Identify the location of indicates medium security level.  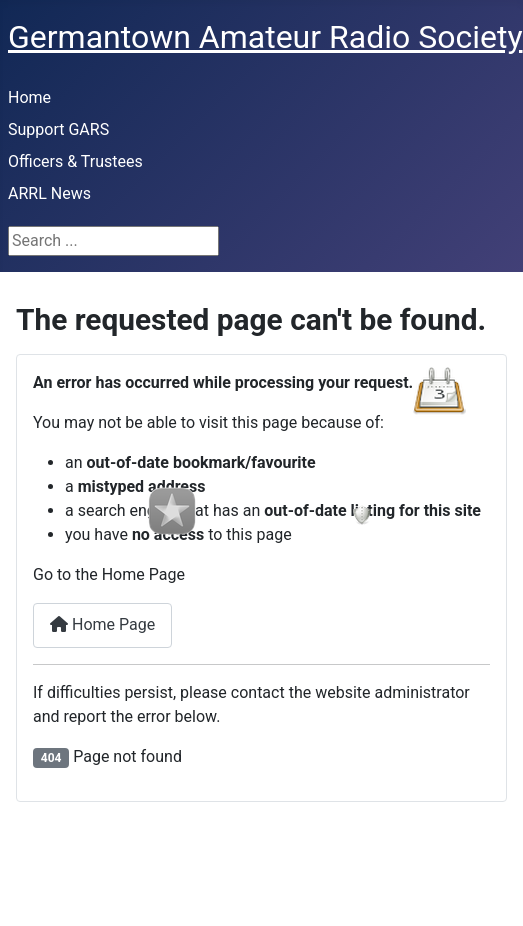
(362, 515).